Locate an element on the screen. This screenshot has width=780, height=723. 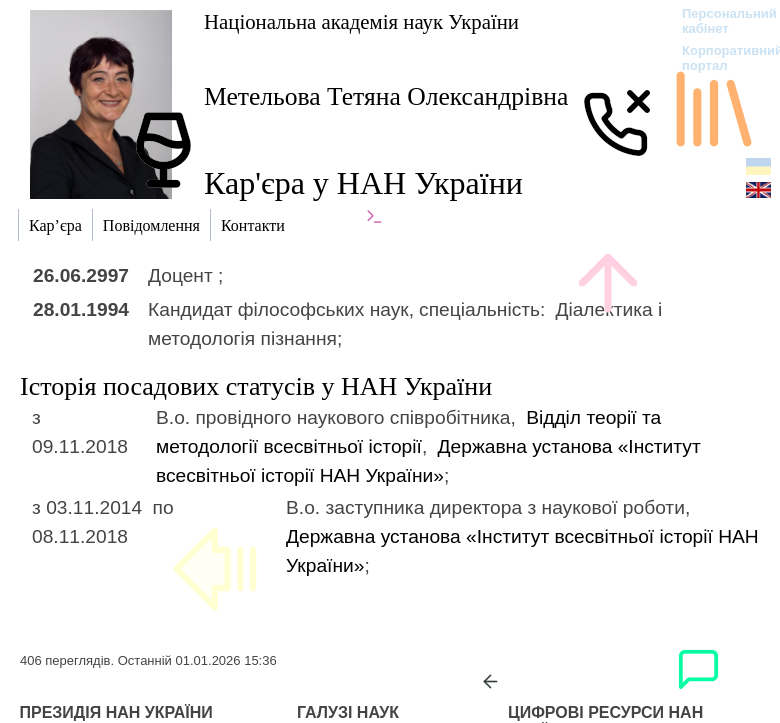
indicates a missed phone call is located at coordinates (615, 124).